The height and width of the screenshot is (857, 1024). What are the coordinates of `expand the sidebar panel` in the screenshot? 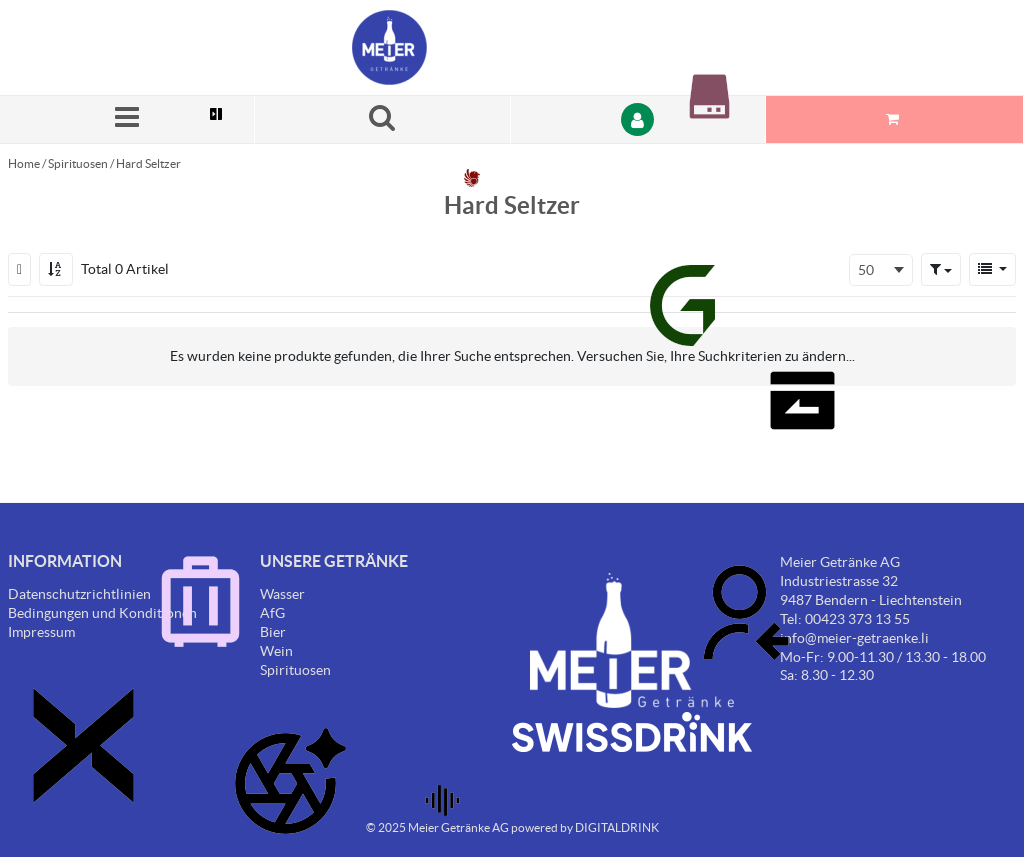 It's located at (216, 114).